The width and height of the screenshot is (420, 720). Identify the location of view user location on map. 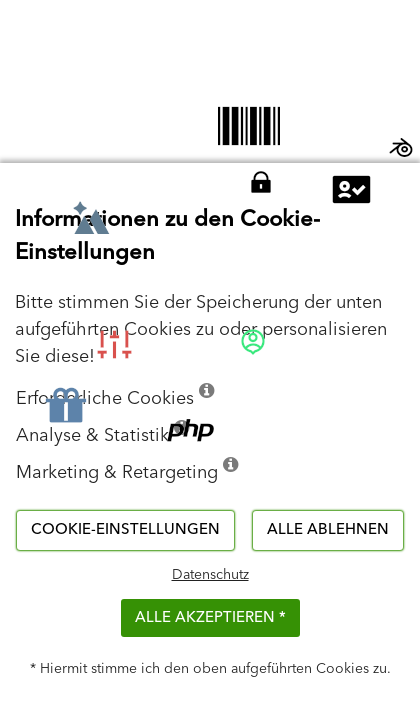
(253, 341).